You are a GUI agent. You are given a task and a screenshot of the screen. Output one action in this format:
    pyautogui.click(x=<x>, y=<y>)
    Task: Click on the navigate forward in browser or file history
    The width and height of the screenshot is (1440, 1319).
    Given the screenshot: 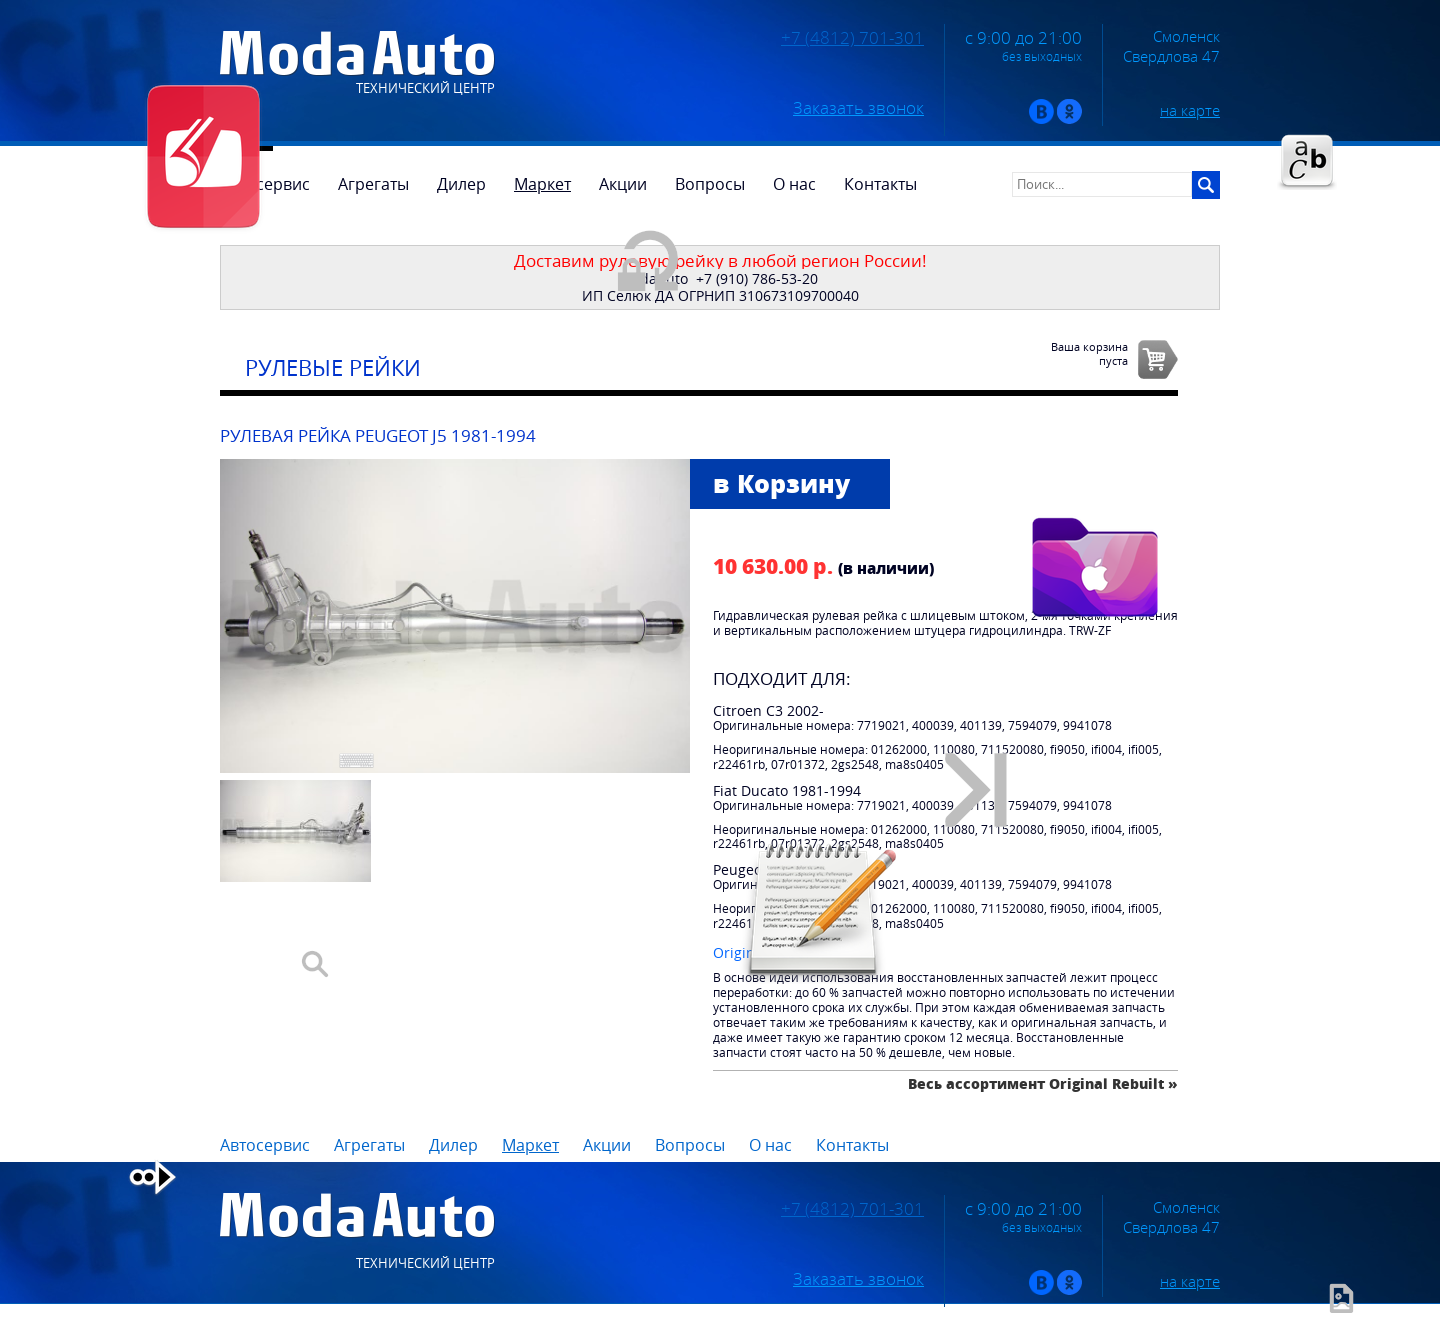 What is the action you would take?
    pyautogui.click(x=150, y=1178)
    